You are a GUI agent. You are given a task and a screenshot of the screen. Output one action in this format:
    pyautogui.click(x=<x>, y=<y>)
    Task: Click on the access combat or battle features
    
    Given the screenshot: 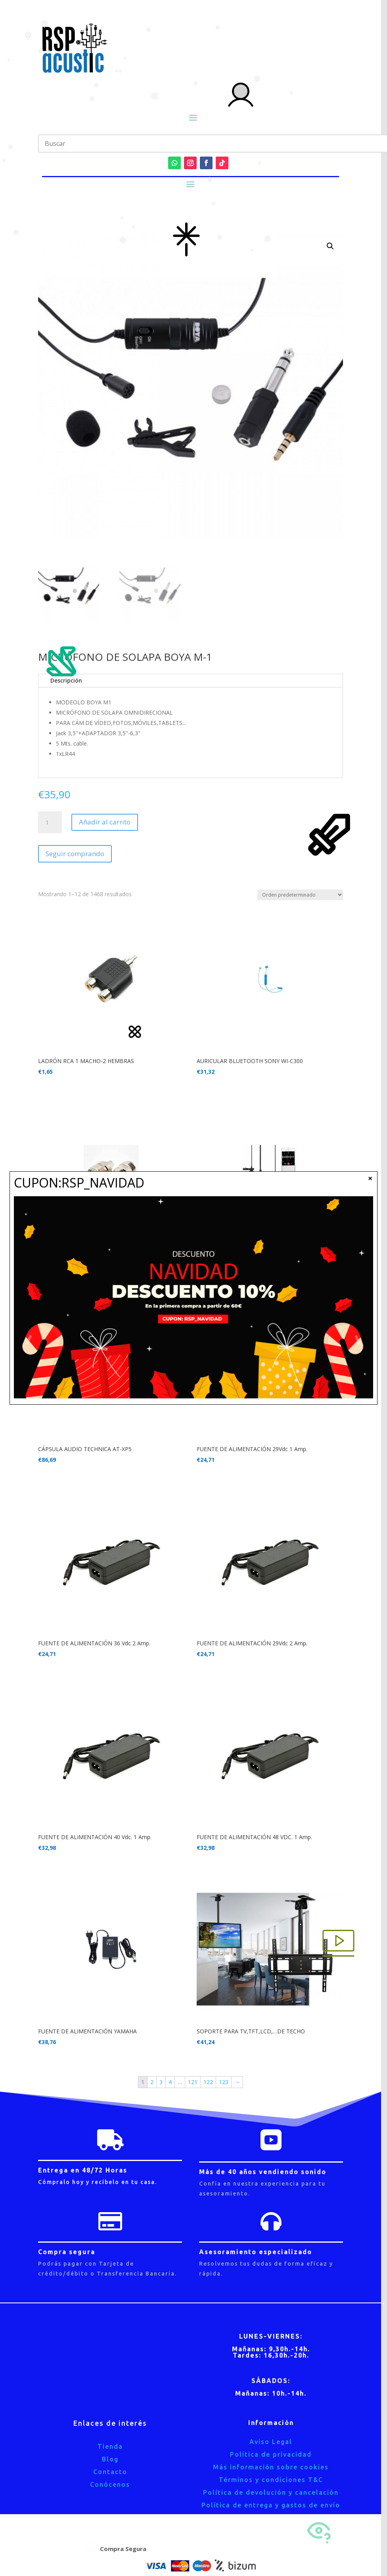 What is the action you would take?
    pyautogui.click(x=330, y=834)
    